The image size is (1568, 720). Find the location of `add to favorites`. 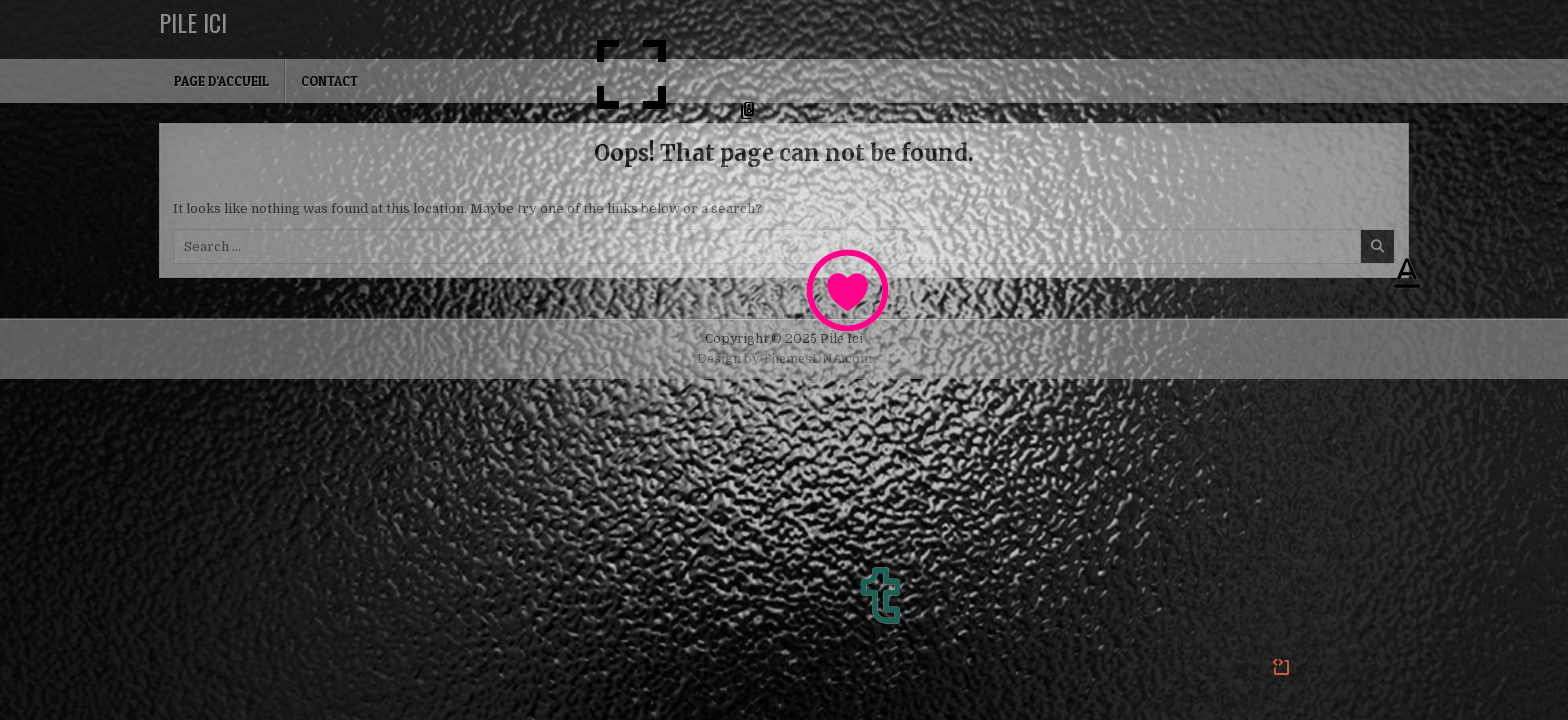

add to favorites is located at coordinates (847, 290).